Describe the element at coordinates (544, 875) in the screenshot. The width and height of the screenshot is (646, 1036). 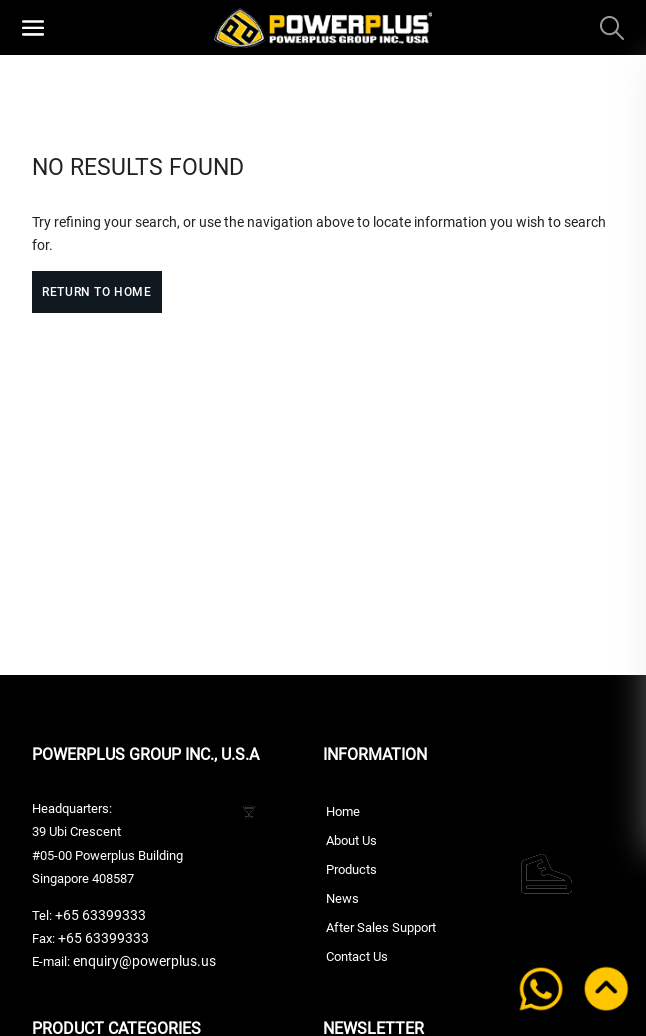
I see `access footwear or shoe category` at that location.